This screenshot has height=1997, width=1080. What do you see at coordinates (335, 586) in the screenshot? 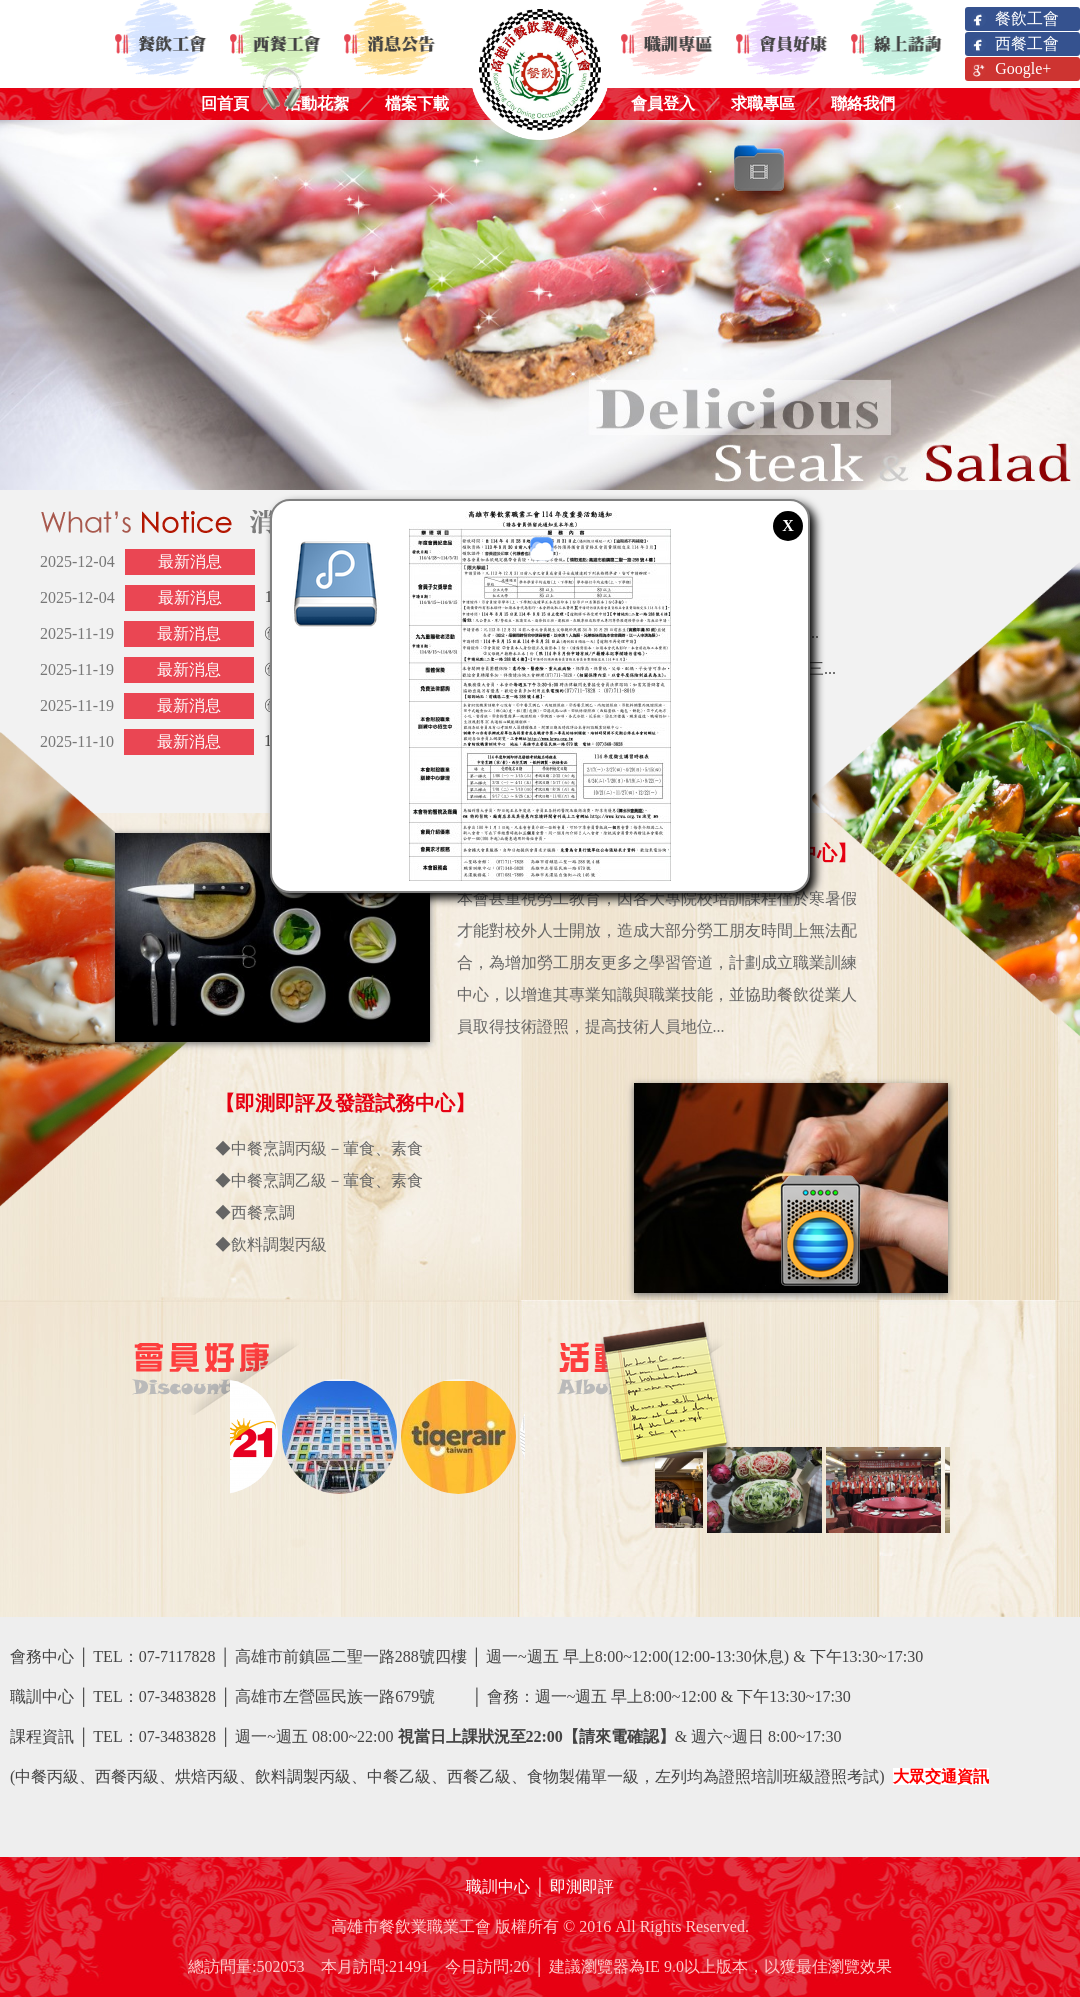
I see `Promise Technology storage device or RAID controller` at bounding box center [335, 586].